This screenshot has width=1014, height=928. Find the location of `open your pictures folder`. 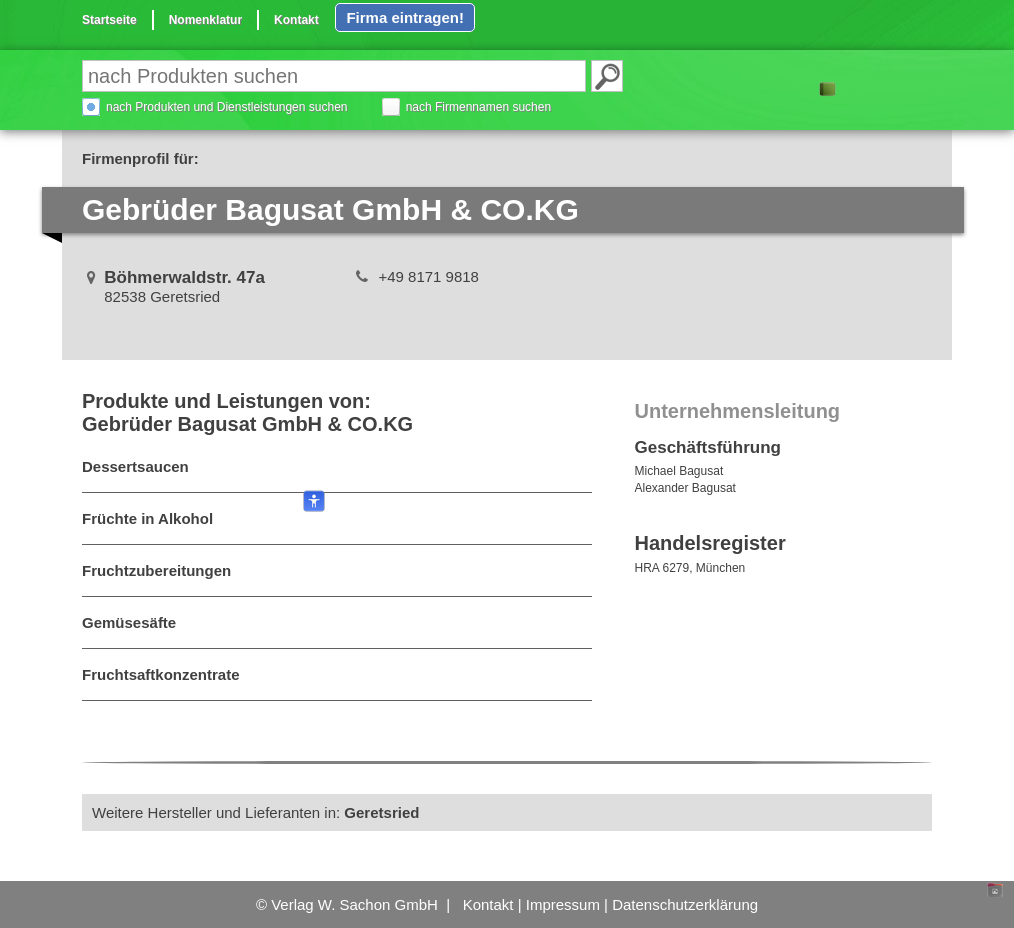

open your pictures folder is located at coordinates (995, 890).